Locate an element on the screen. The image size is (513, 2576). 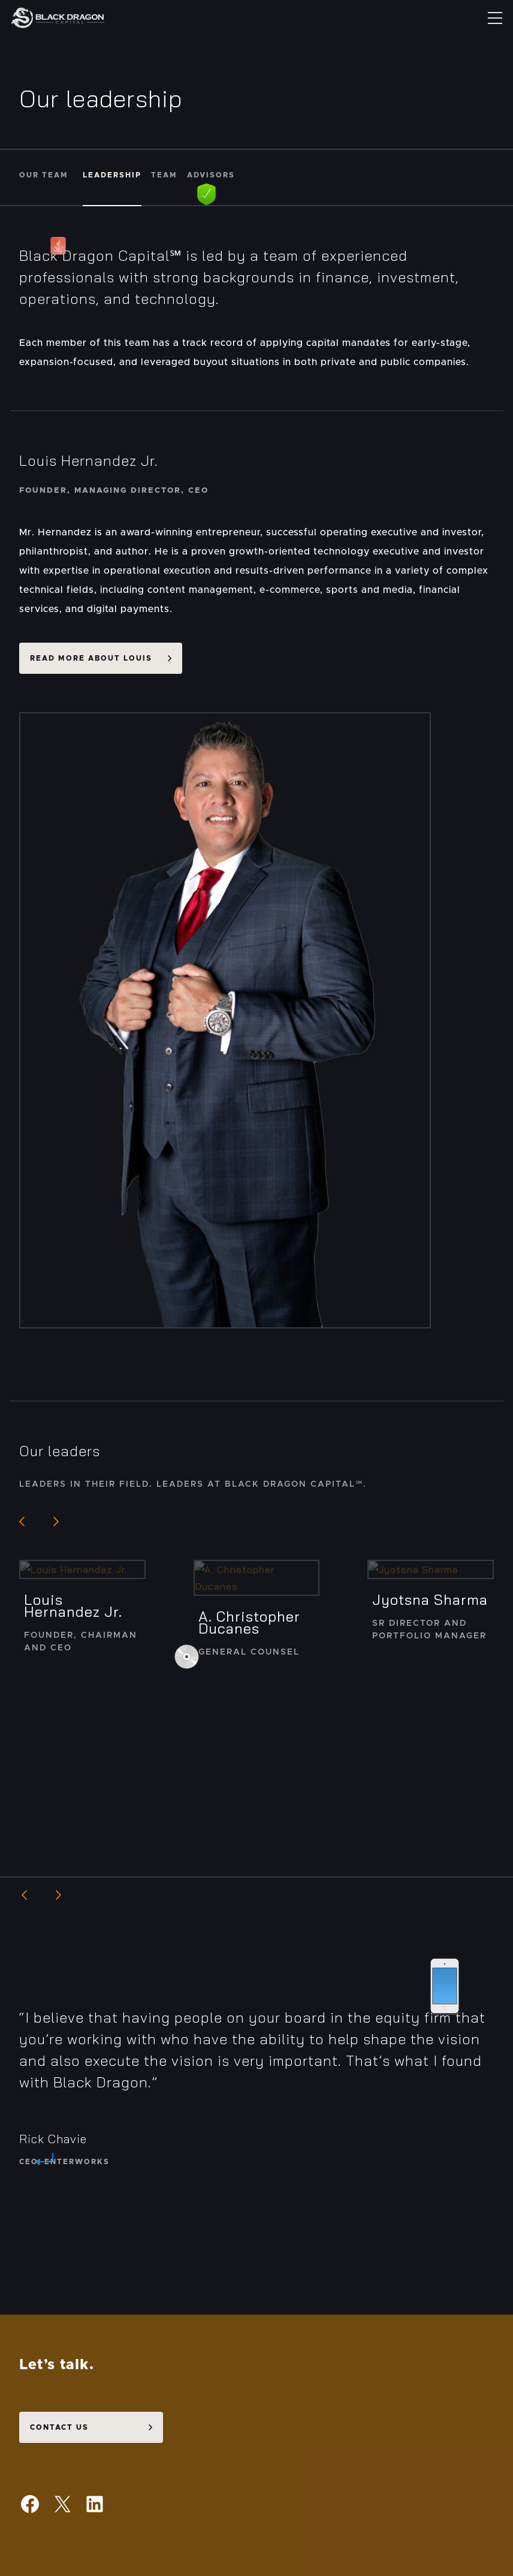
eject or unmount a DVD disc is located at coordinates (186, 1656).